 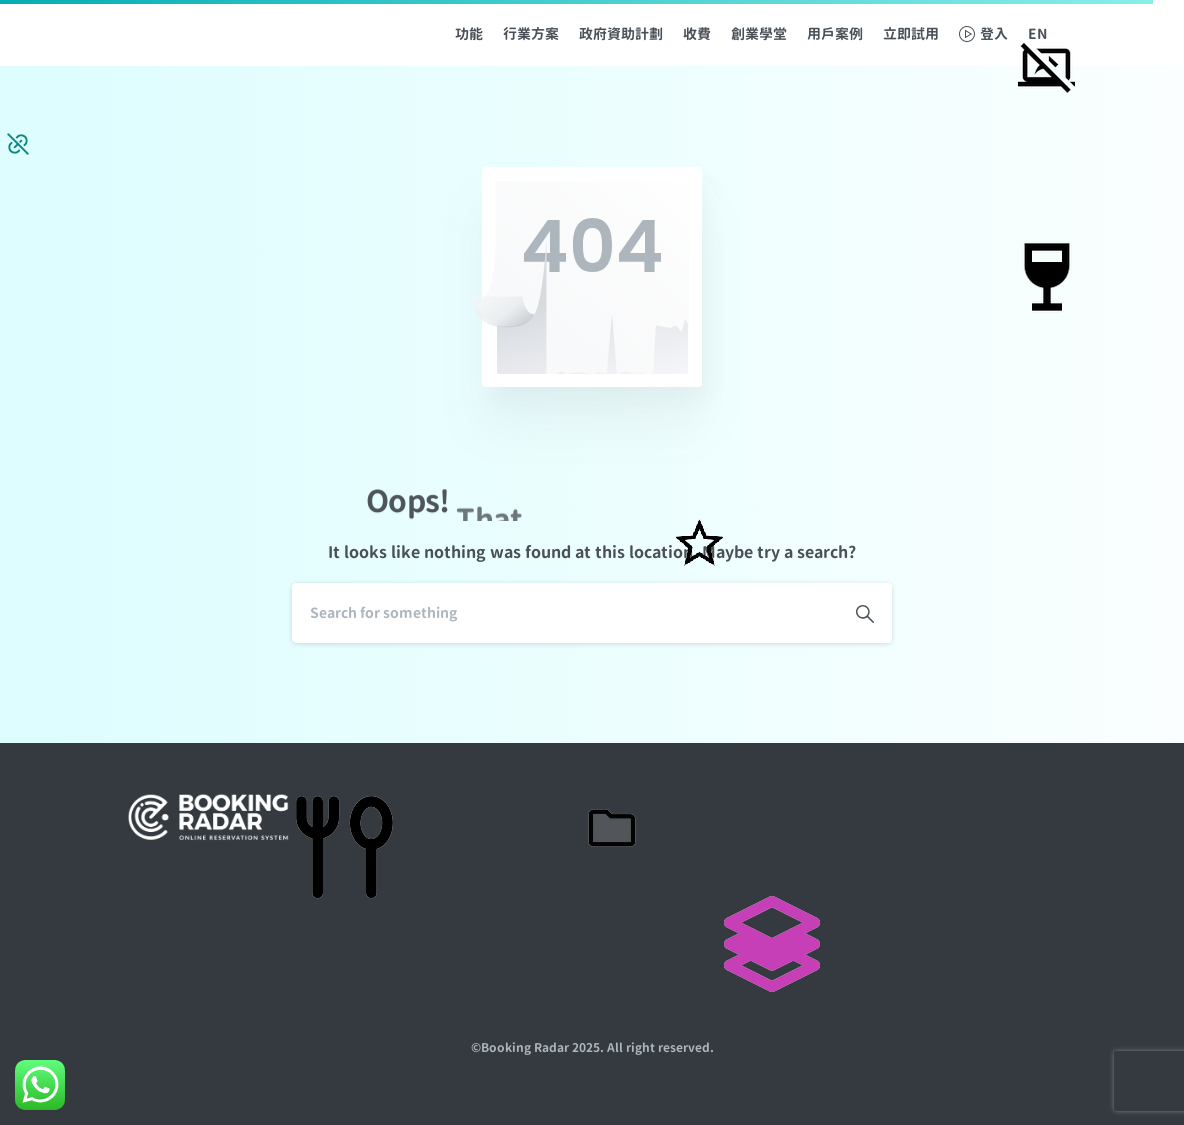 What do you see at coordinates (612, 828) in the screenshot?
I see `access files and documents` at bounding box center [612, 828].